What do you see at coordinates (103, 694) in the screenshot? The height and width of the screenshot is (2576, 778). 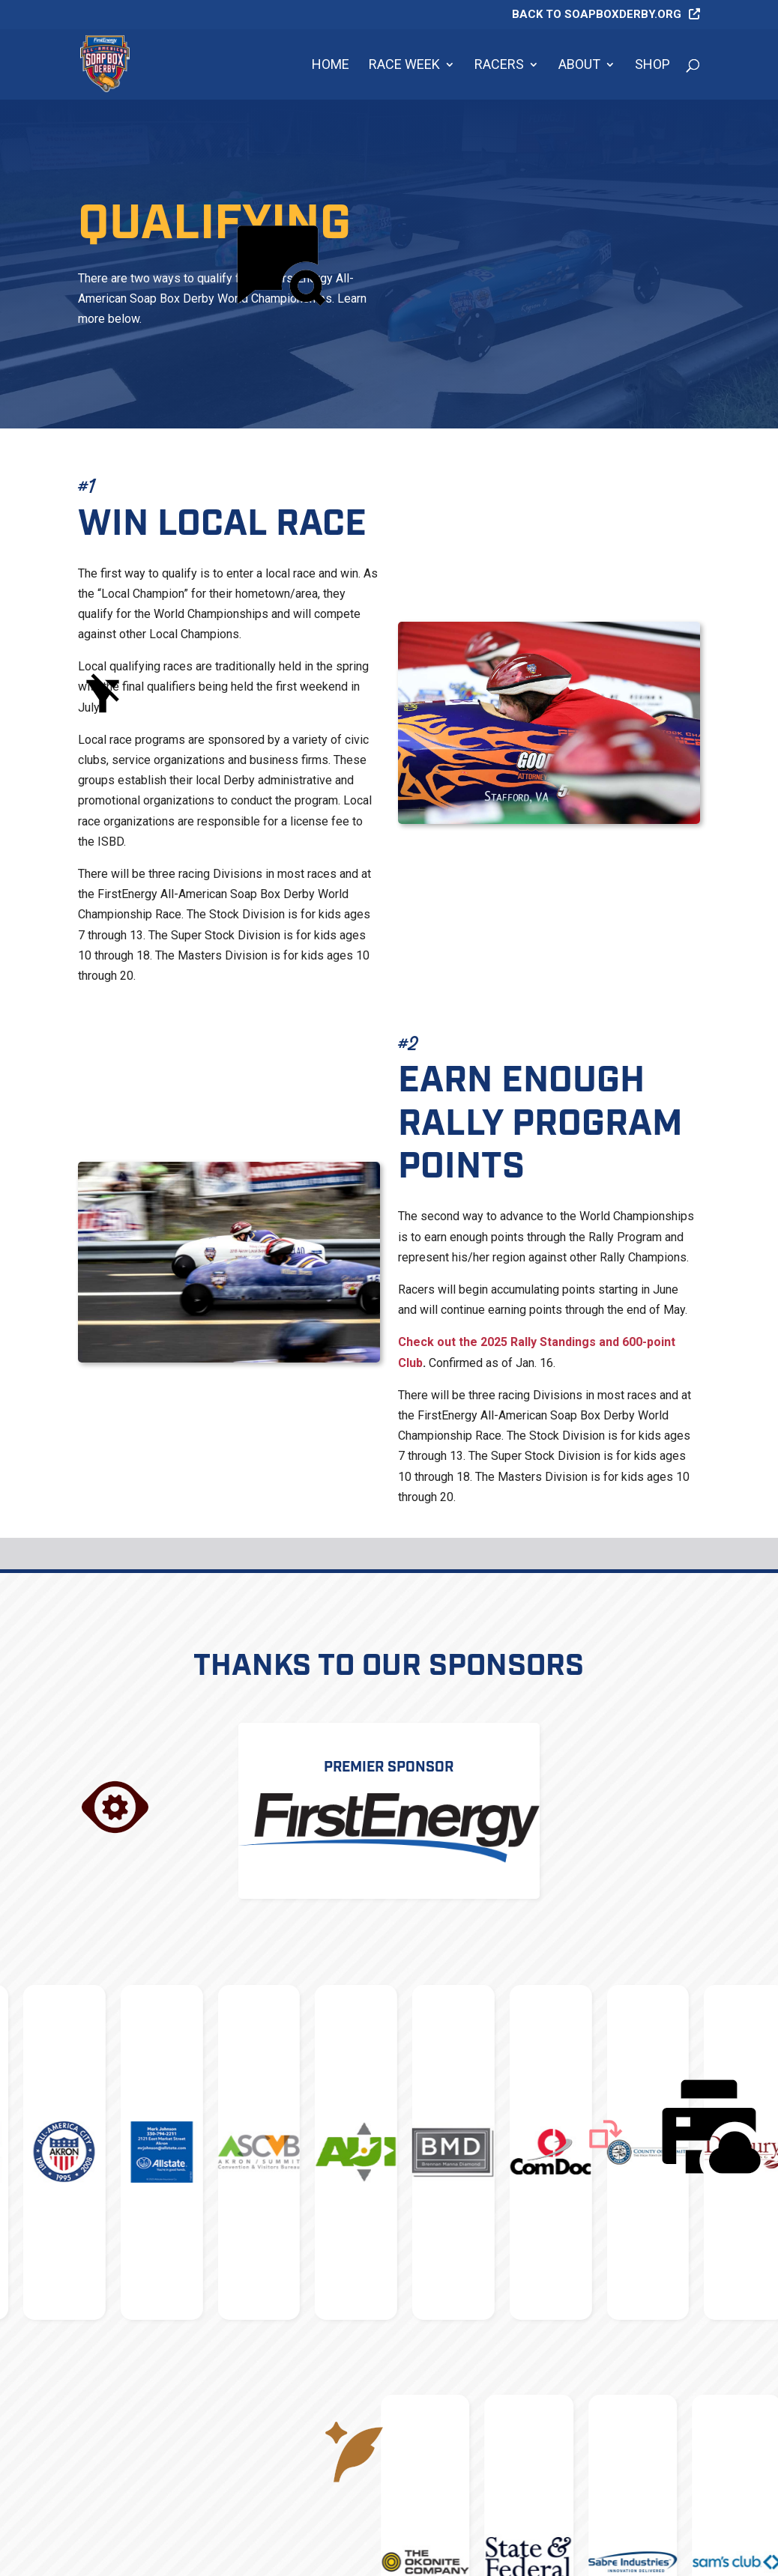 I see `clear all active filters` at bounding box center [103, 694].